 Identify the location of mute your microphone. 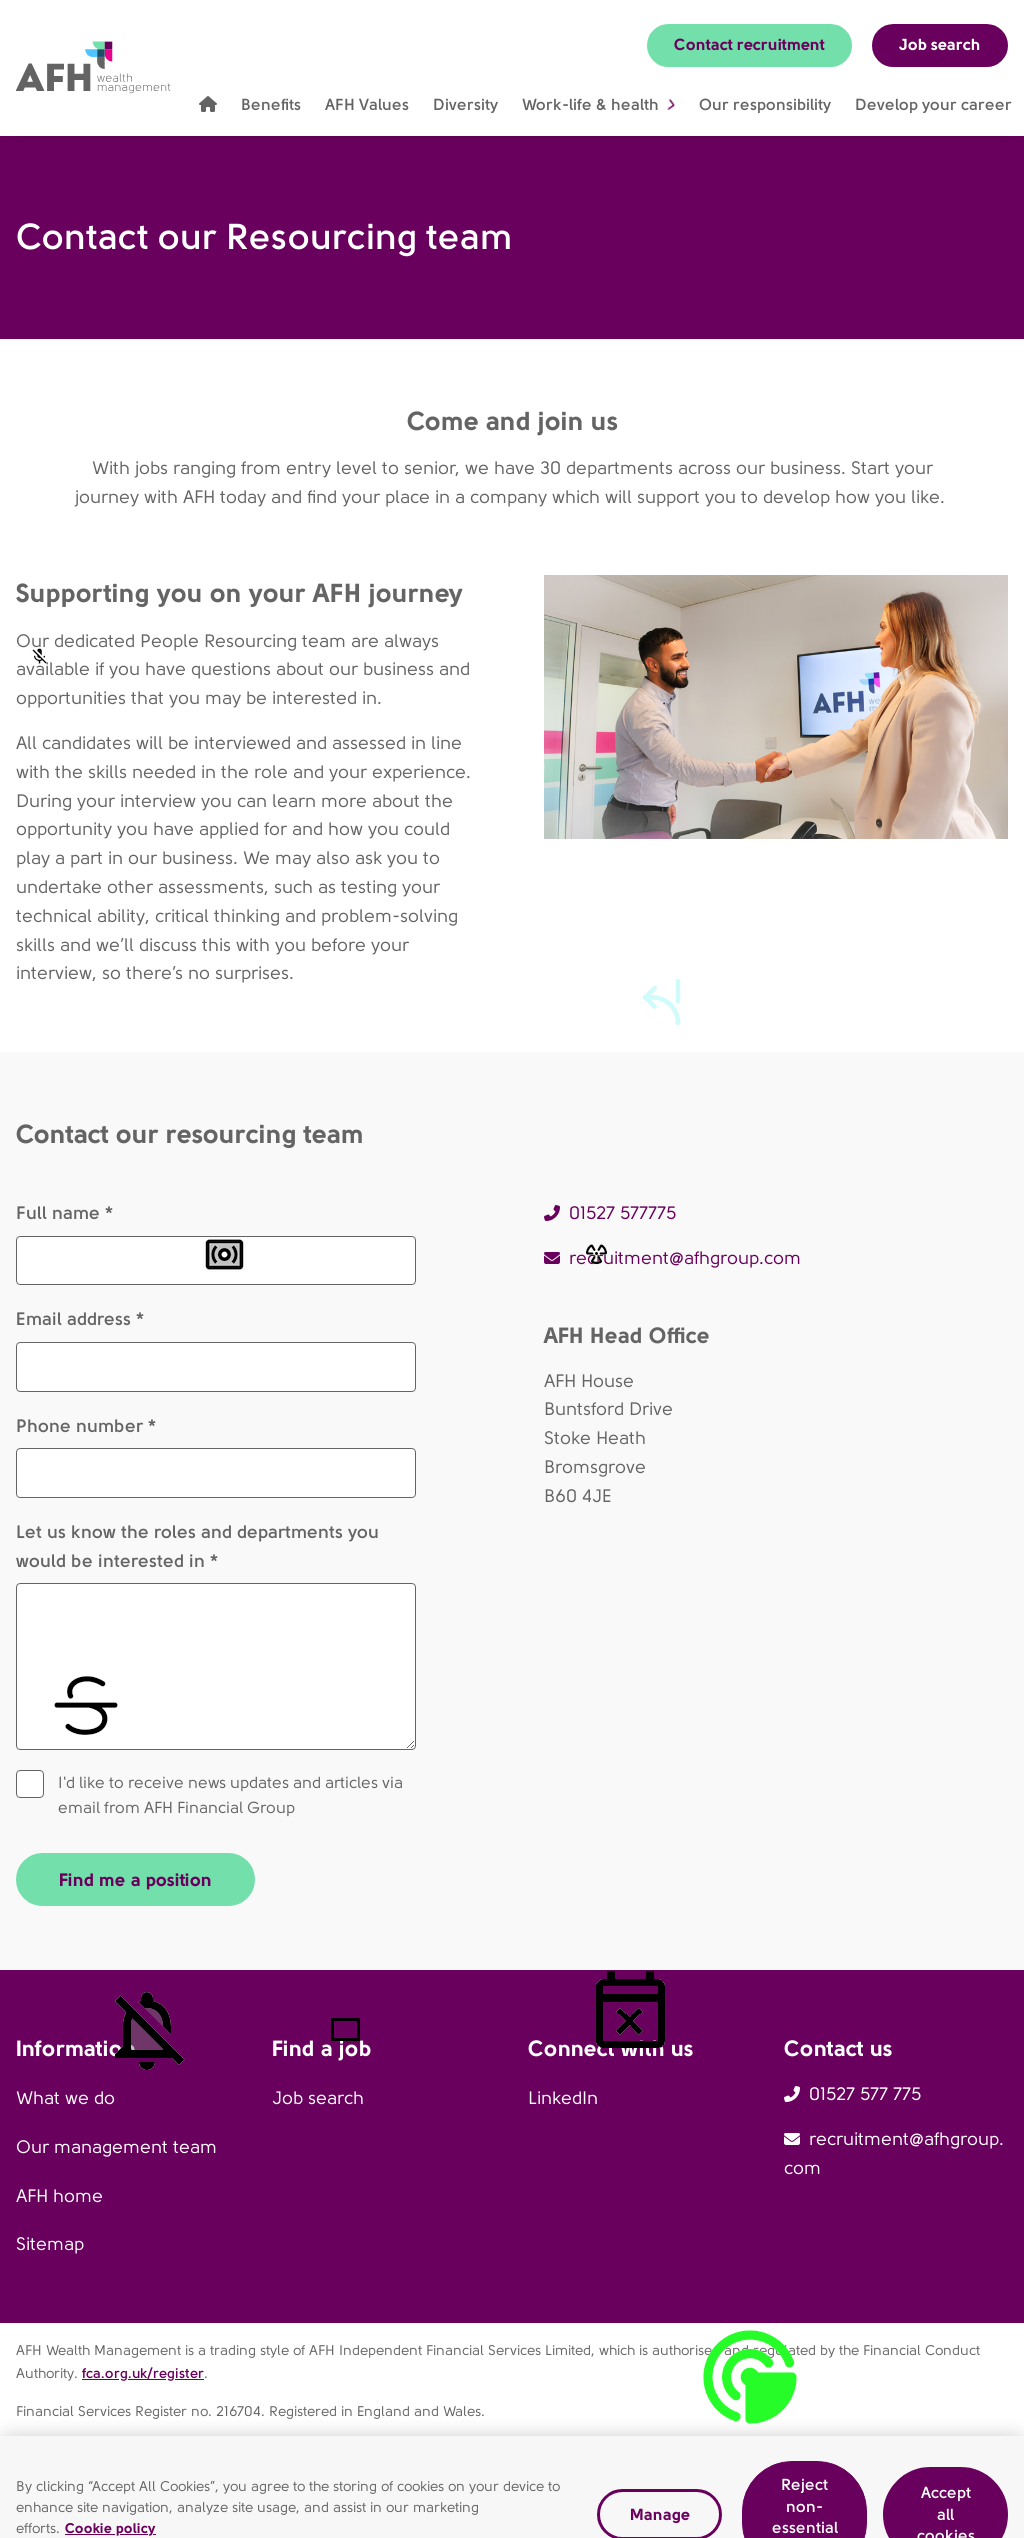
(39, 656).